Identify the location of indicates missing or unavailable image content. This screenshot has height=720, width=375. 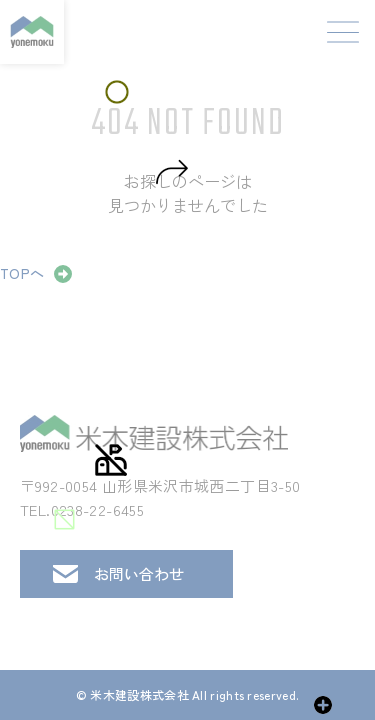
(64, 519).